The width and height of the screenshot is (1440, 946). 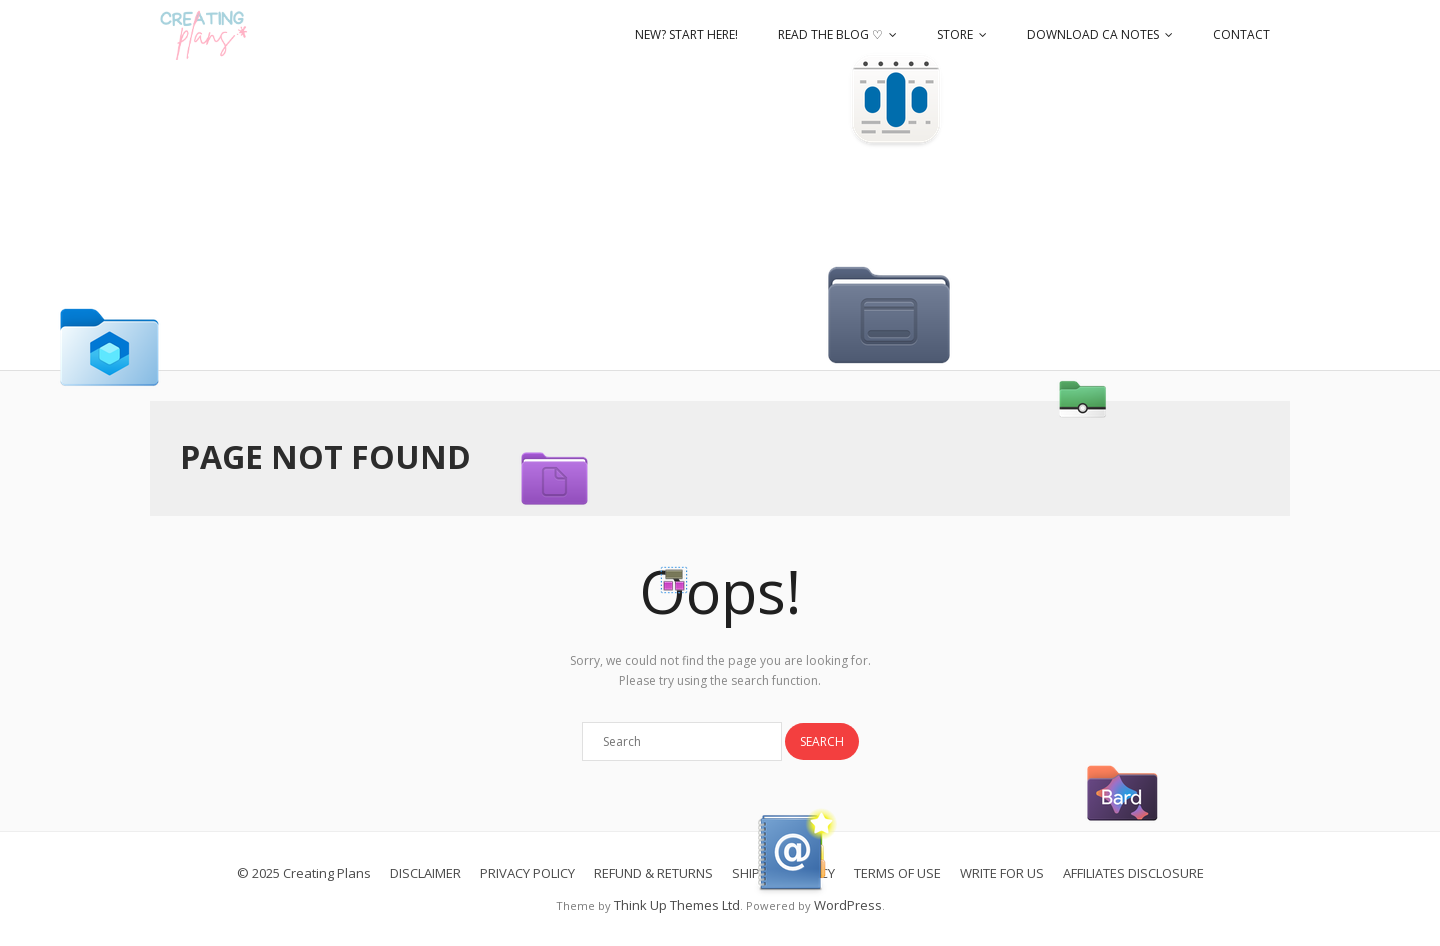 I want to click on folder containing Google Bard AI files, so click(x=1122, y=795).